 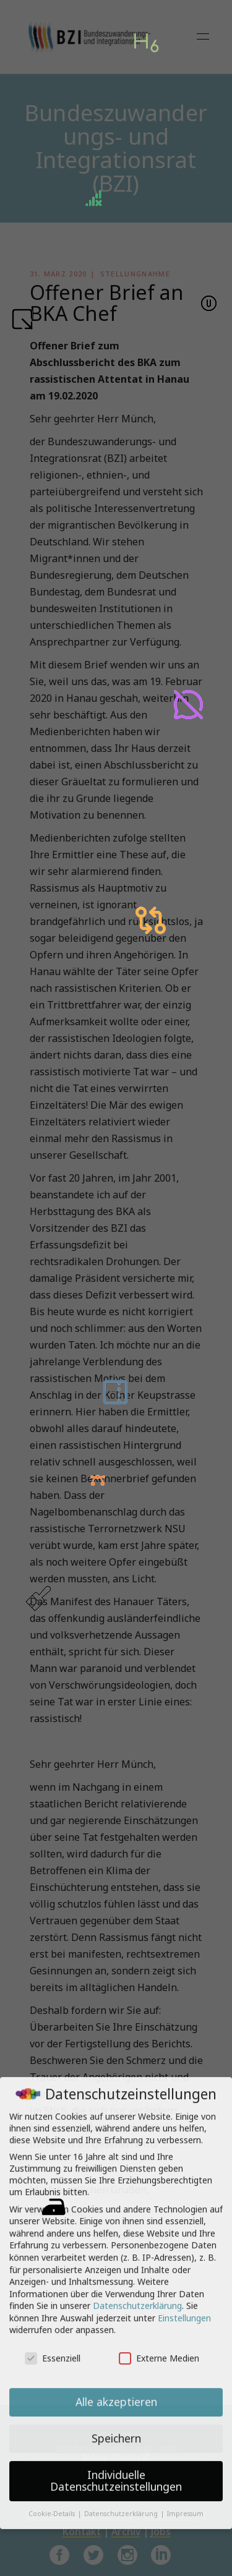 What do you see at coordinates (94, 199) in the screenshot?
I see `no cellular signal available` at bounding box center [94, 199].